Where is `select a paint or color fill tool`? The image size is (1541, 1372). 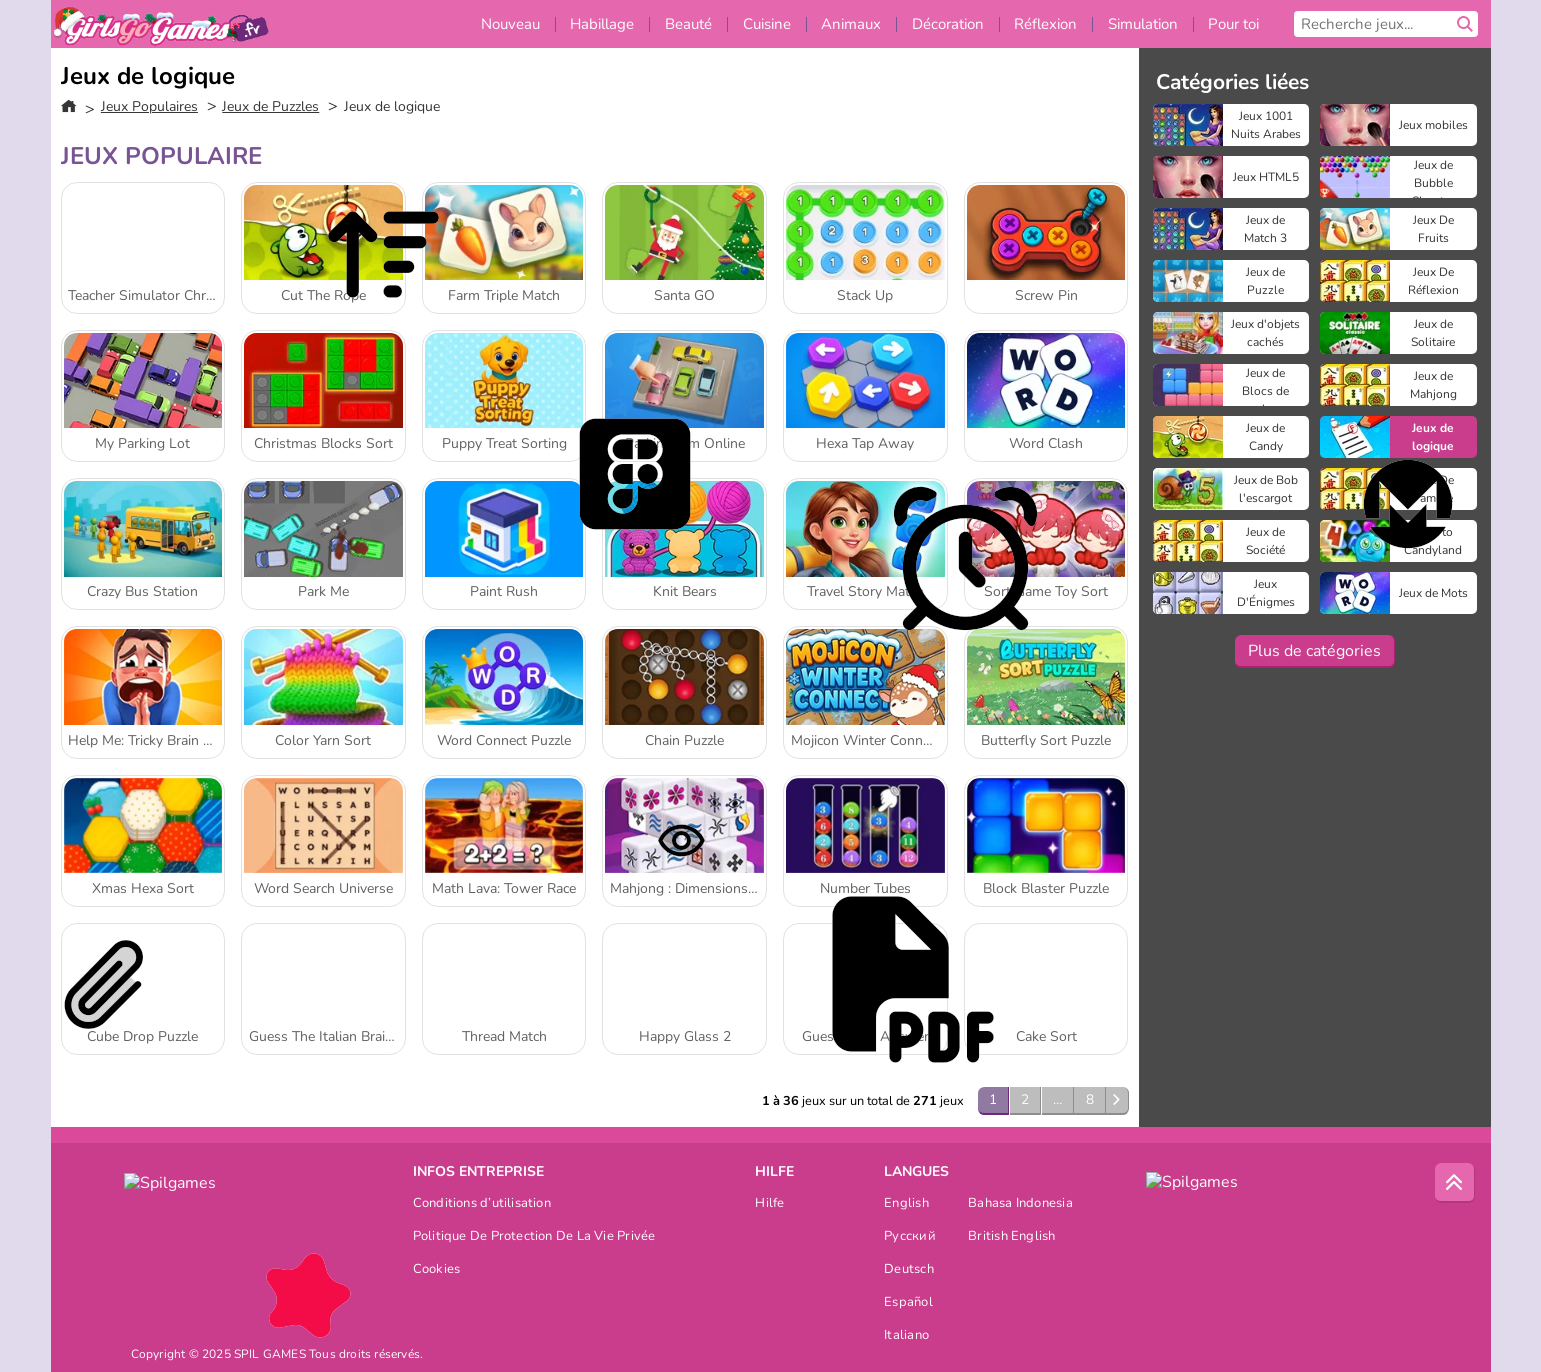 select a paint or color fill tool is located at coordinates (308, 1295).